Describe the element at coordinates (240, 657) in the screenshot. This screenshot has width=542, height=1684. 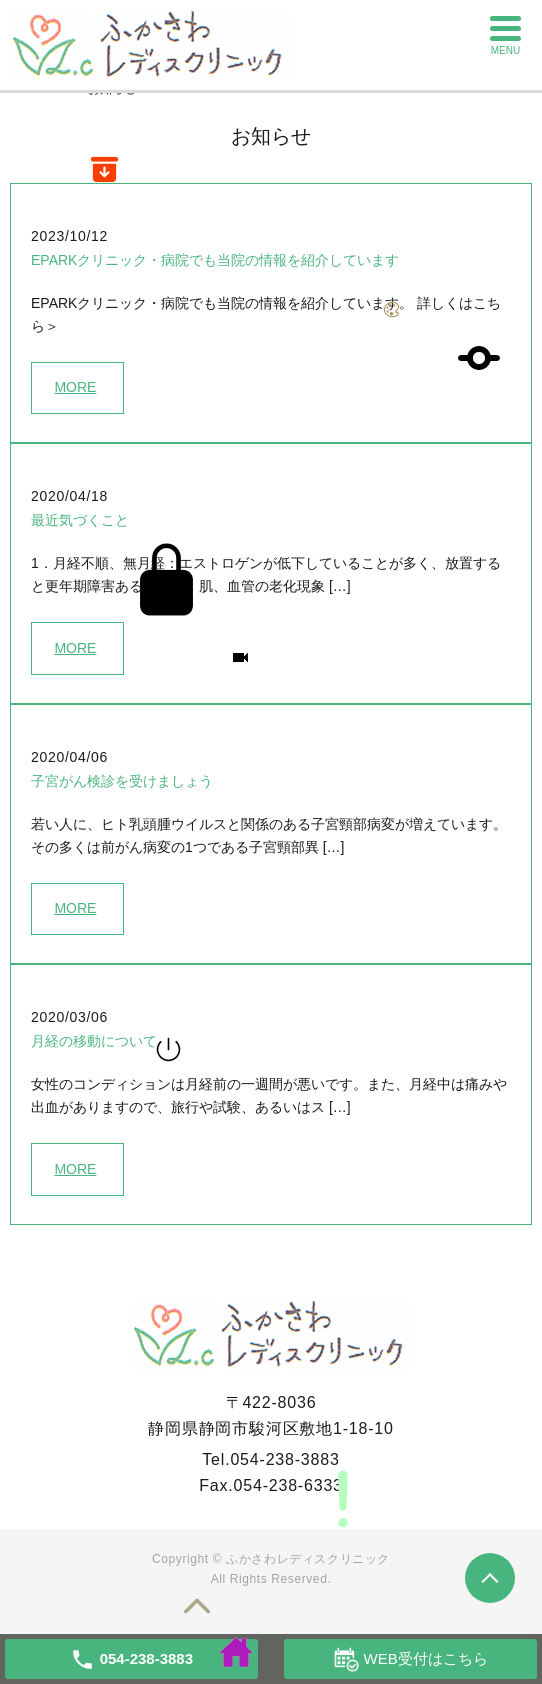
I see `start a video call` at that location.